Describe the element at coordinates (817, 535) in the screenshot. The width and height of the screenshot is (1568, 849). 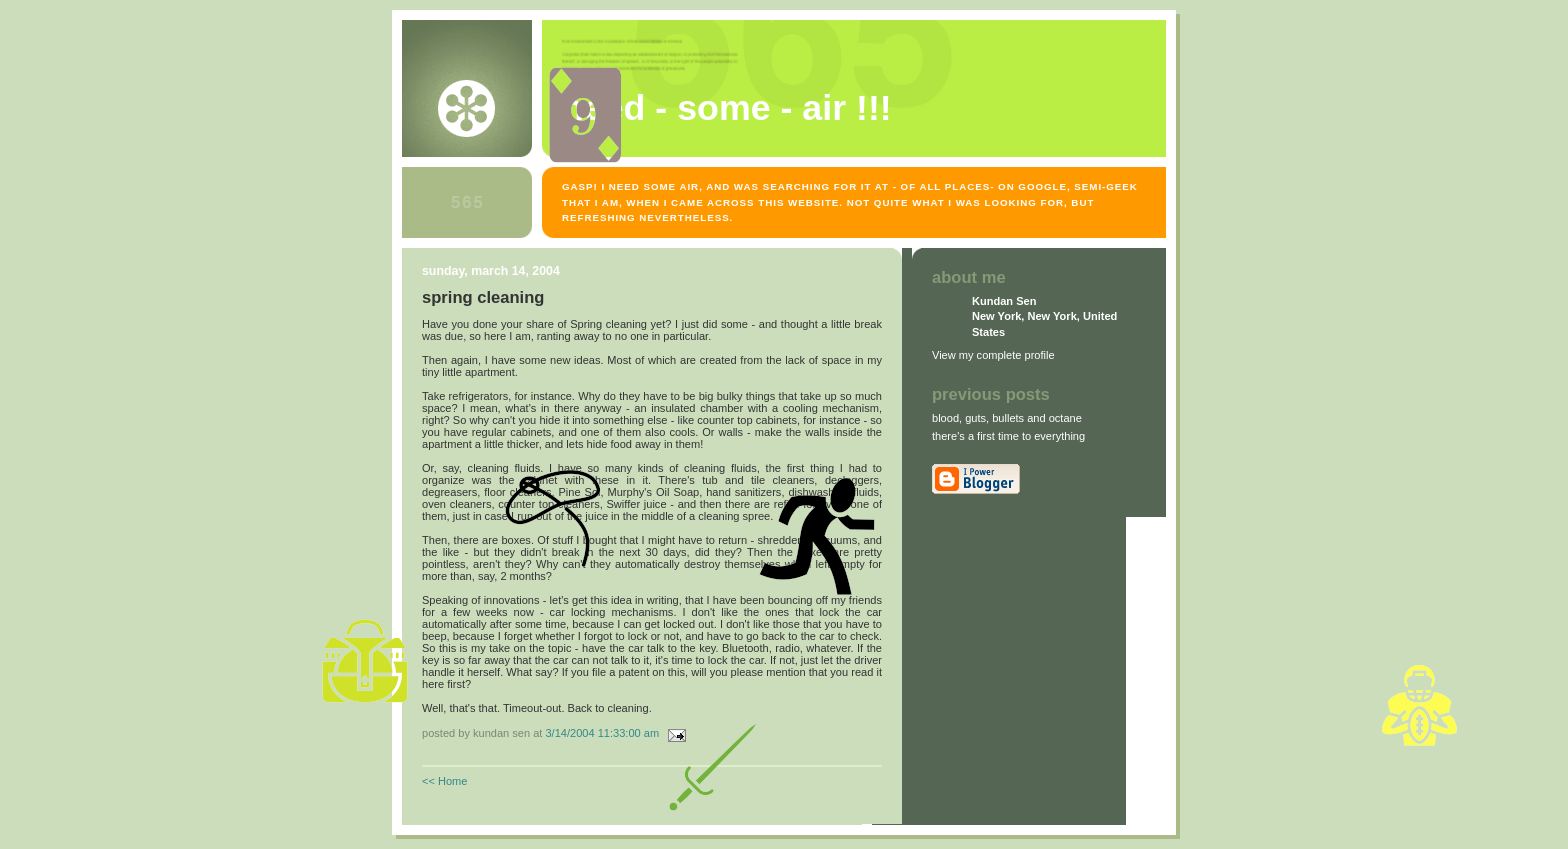
I see `start or resume running in a game` at that location.